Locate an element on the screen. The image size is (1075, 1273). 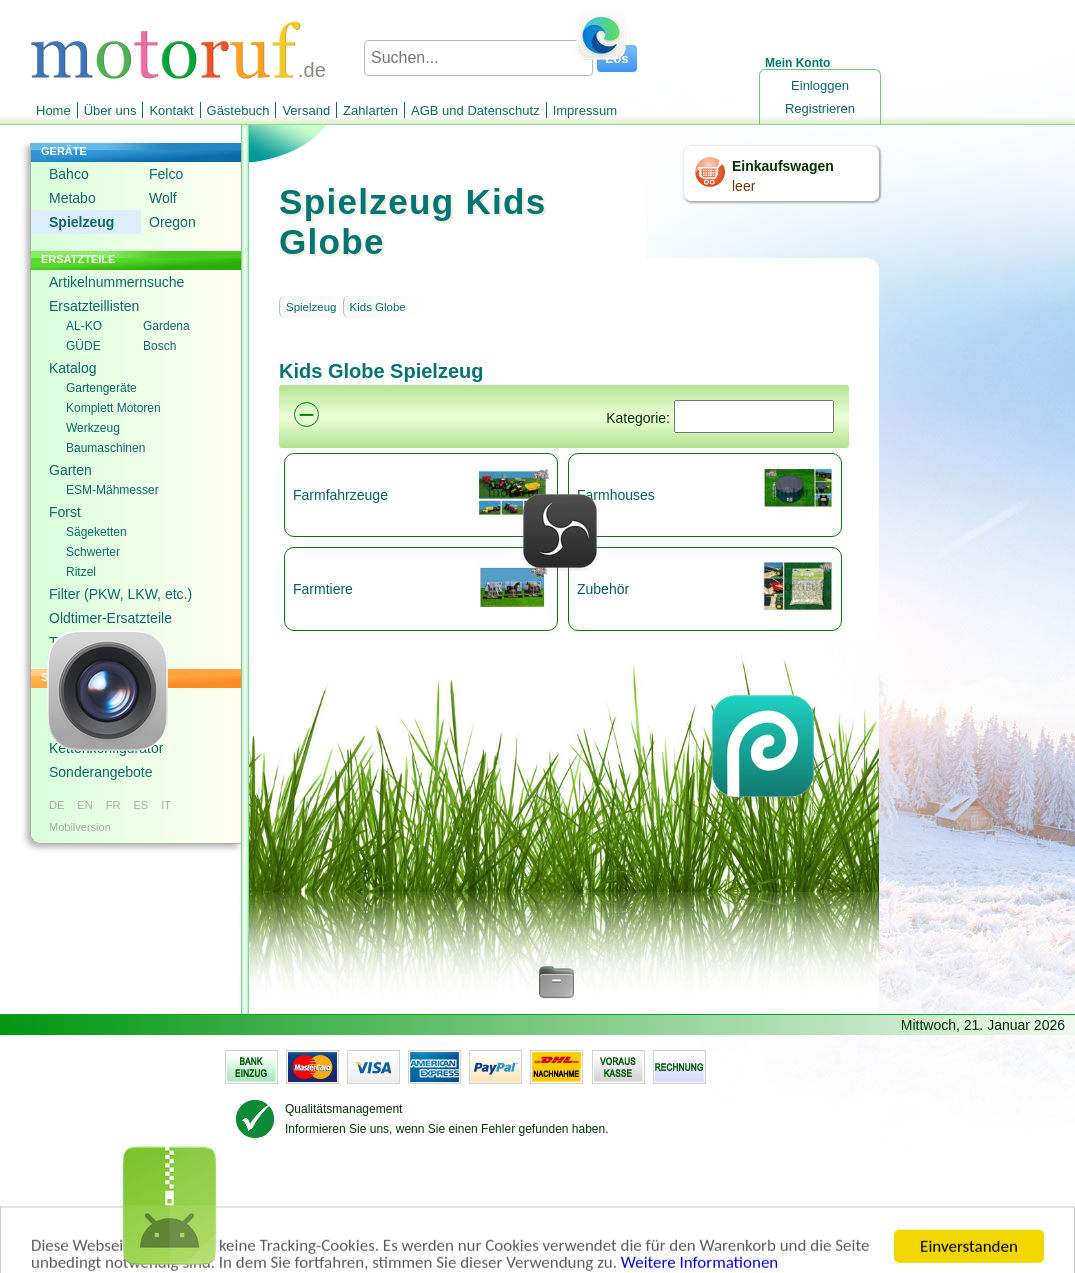
an android application package file is located at coordinates (169, 1205).